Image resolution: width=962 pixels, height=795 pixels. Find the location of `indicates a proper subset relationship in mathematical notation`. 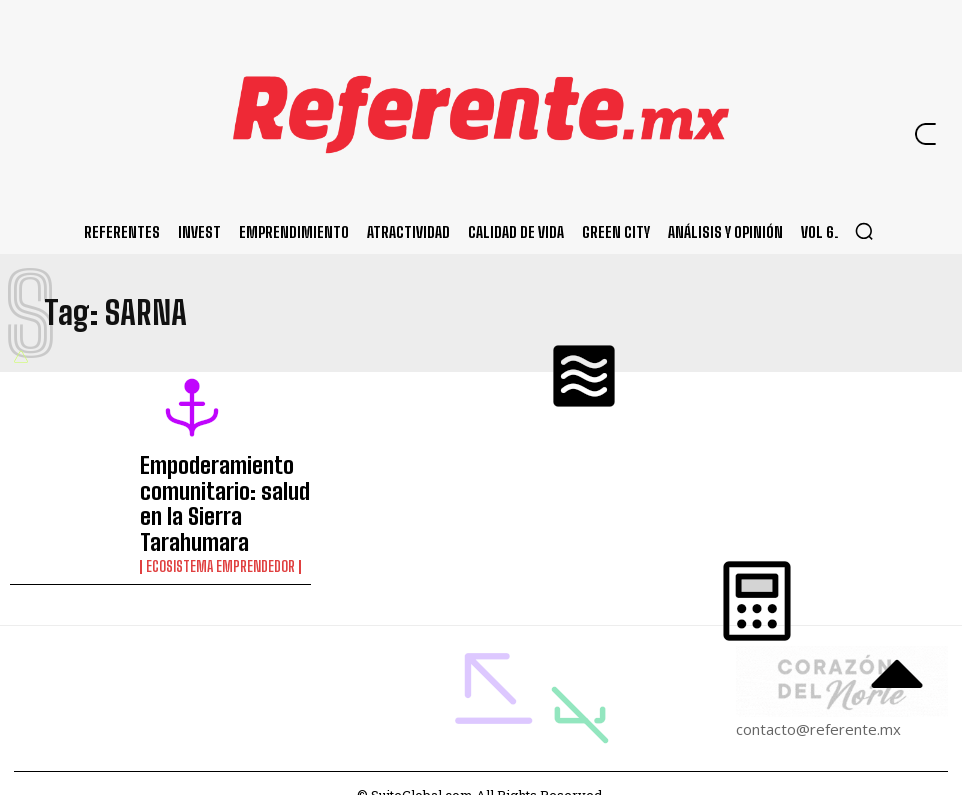

indicates a proper subset relationship in mathematical notation is located at coordinates (926, 134).